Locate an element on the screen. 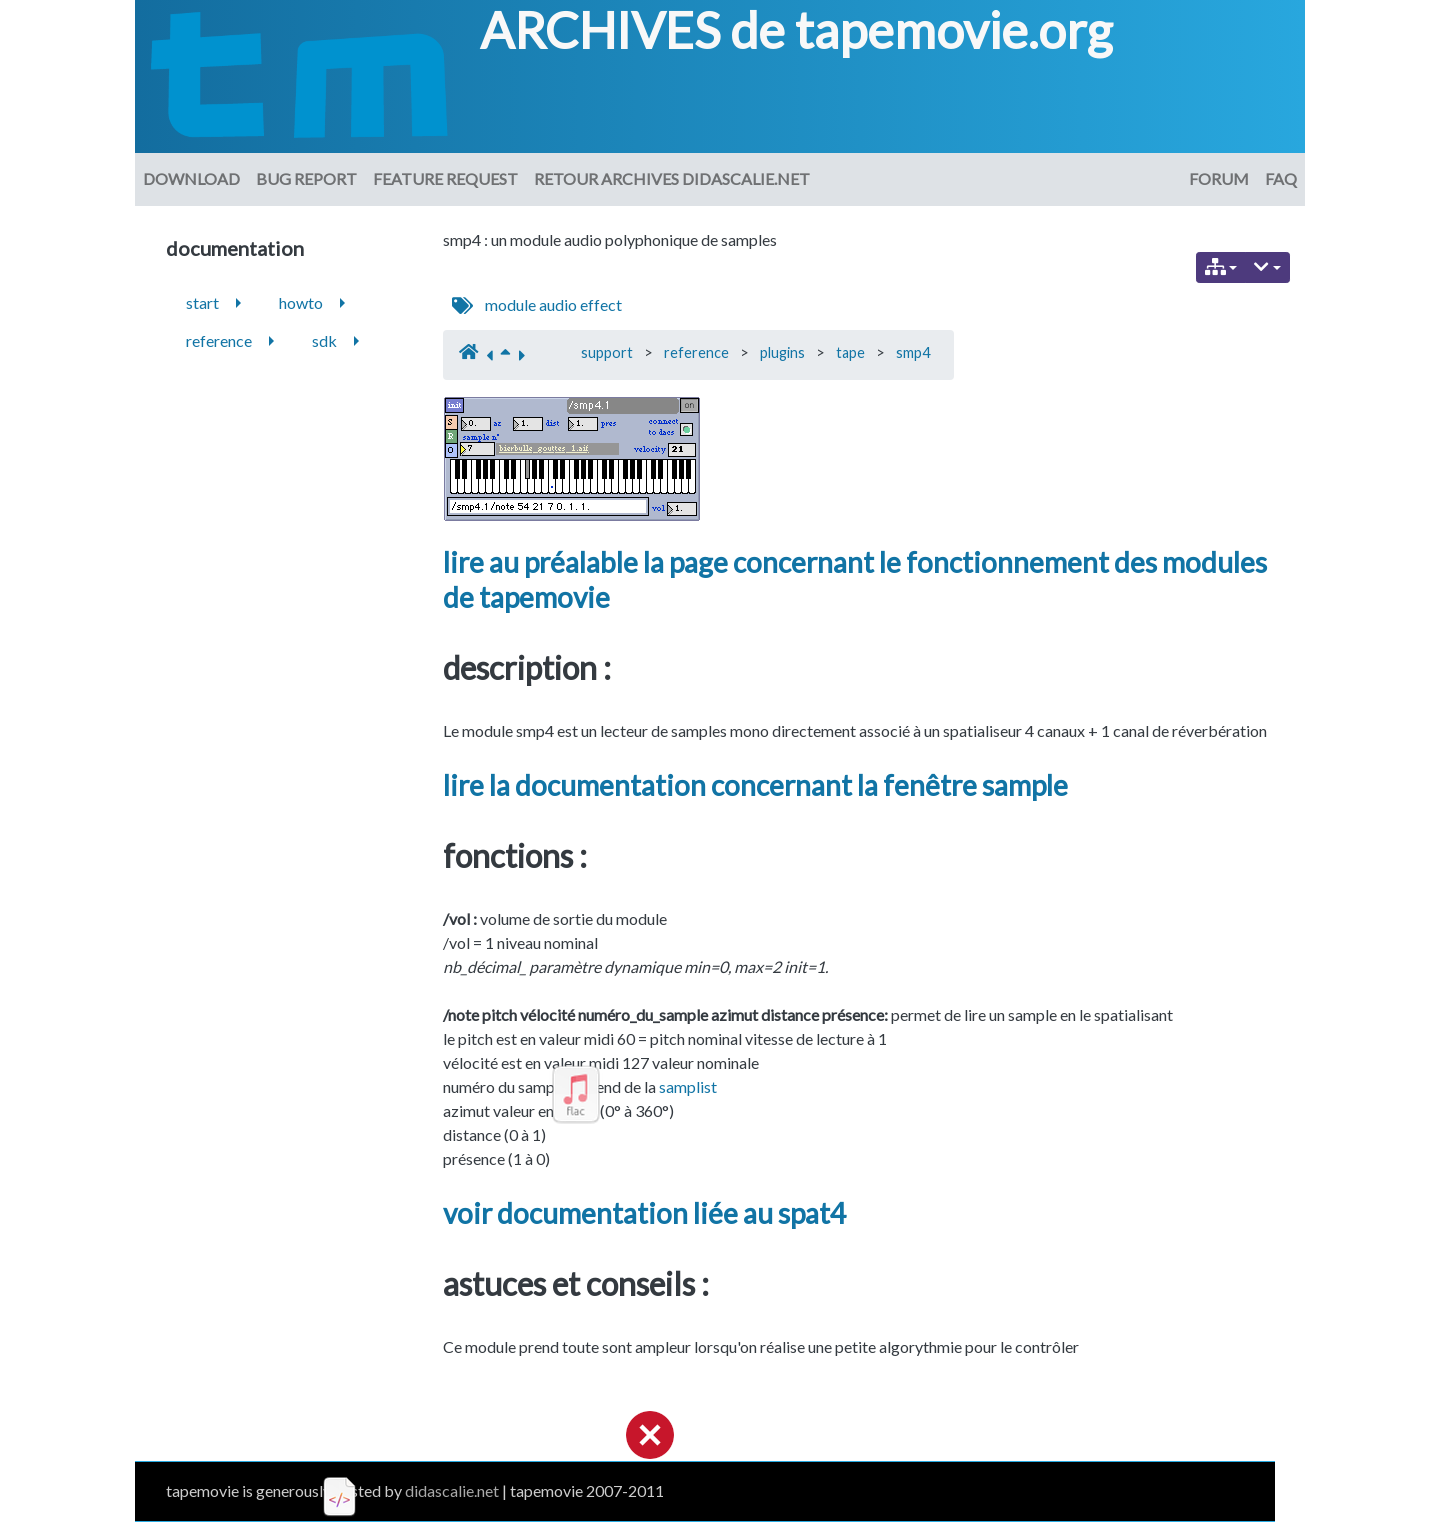  close or exit the application is located at coordinates (650, 1435).